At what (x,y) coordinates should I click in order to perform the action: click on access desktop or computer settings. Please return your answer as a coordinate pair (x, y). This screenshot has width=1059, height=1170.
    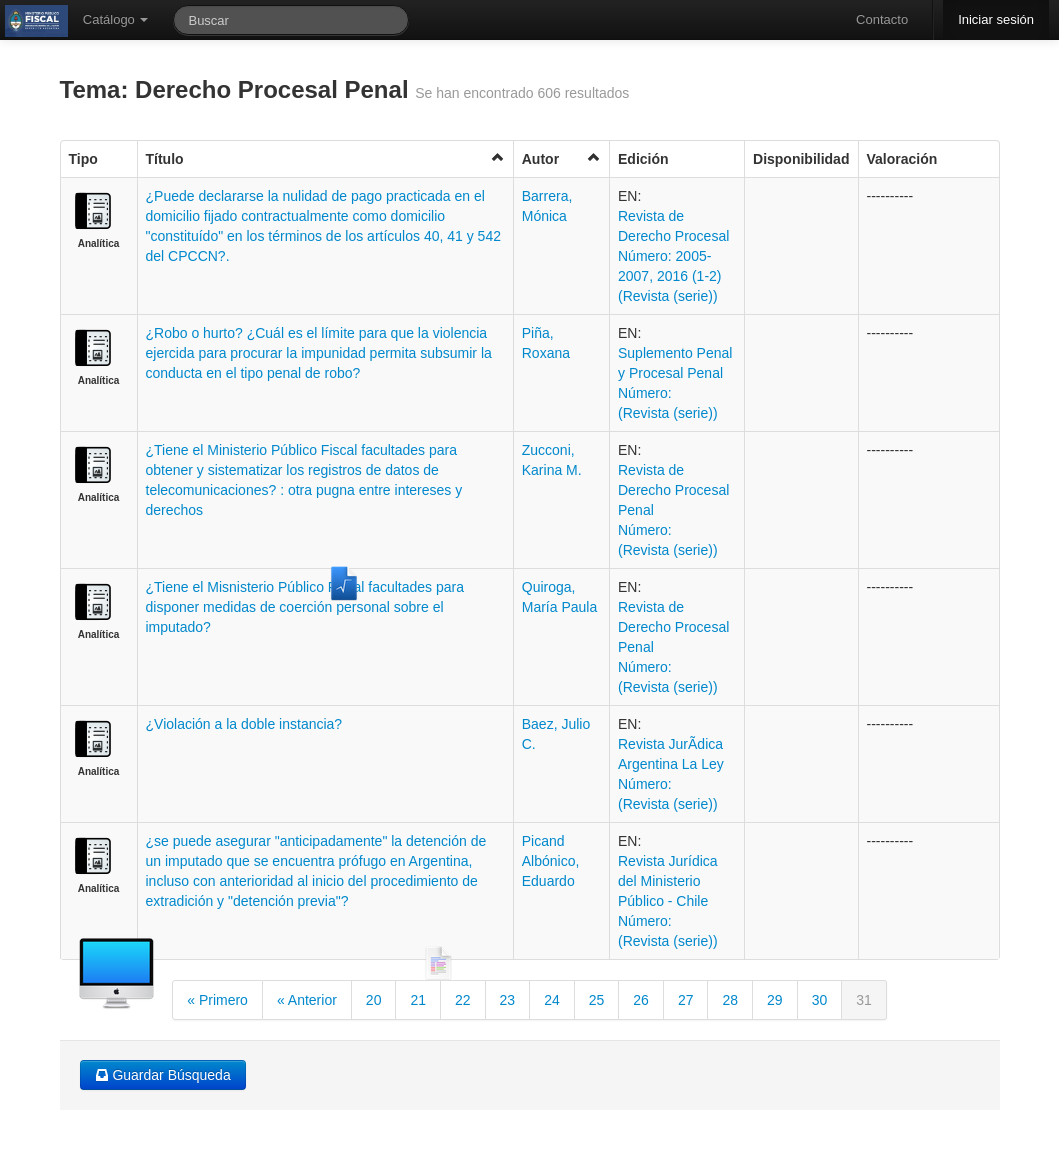
    Looking at the image, I should click on (116, 973).